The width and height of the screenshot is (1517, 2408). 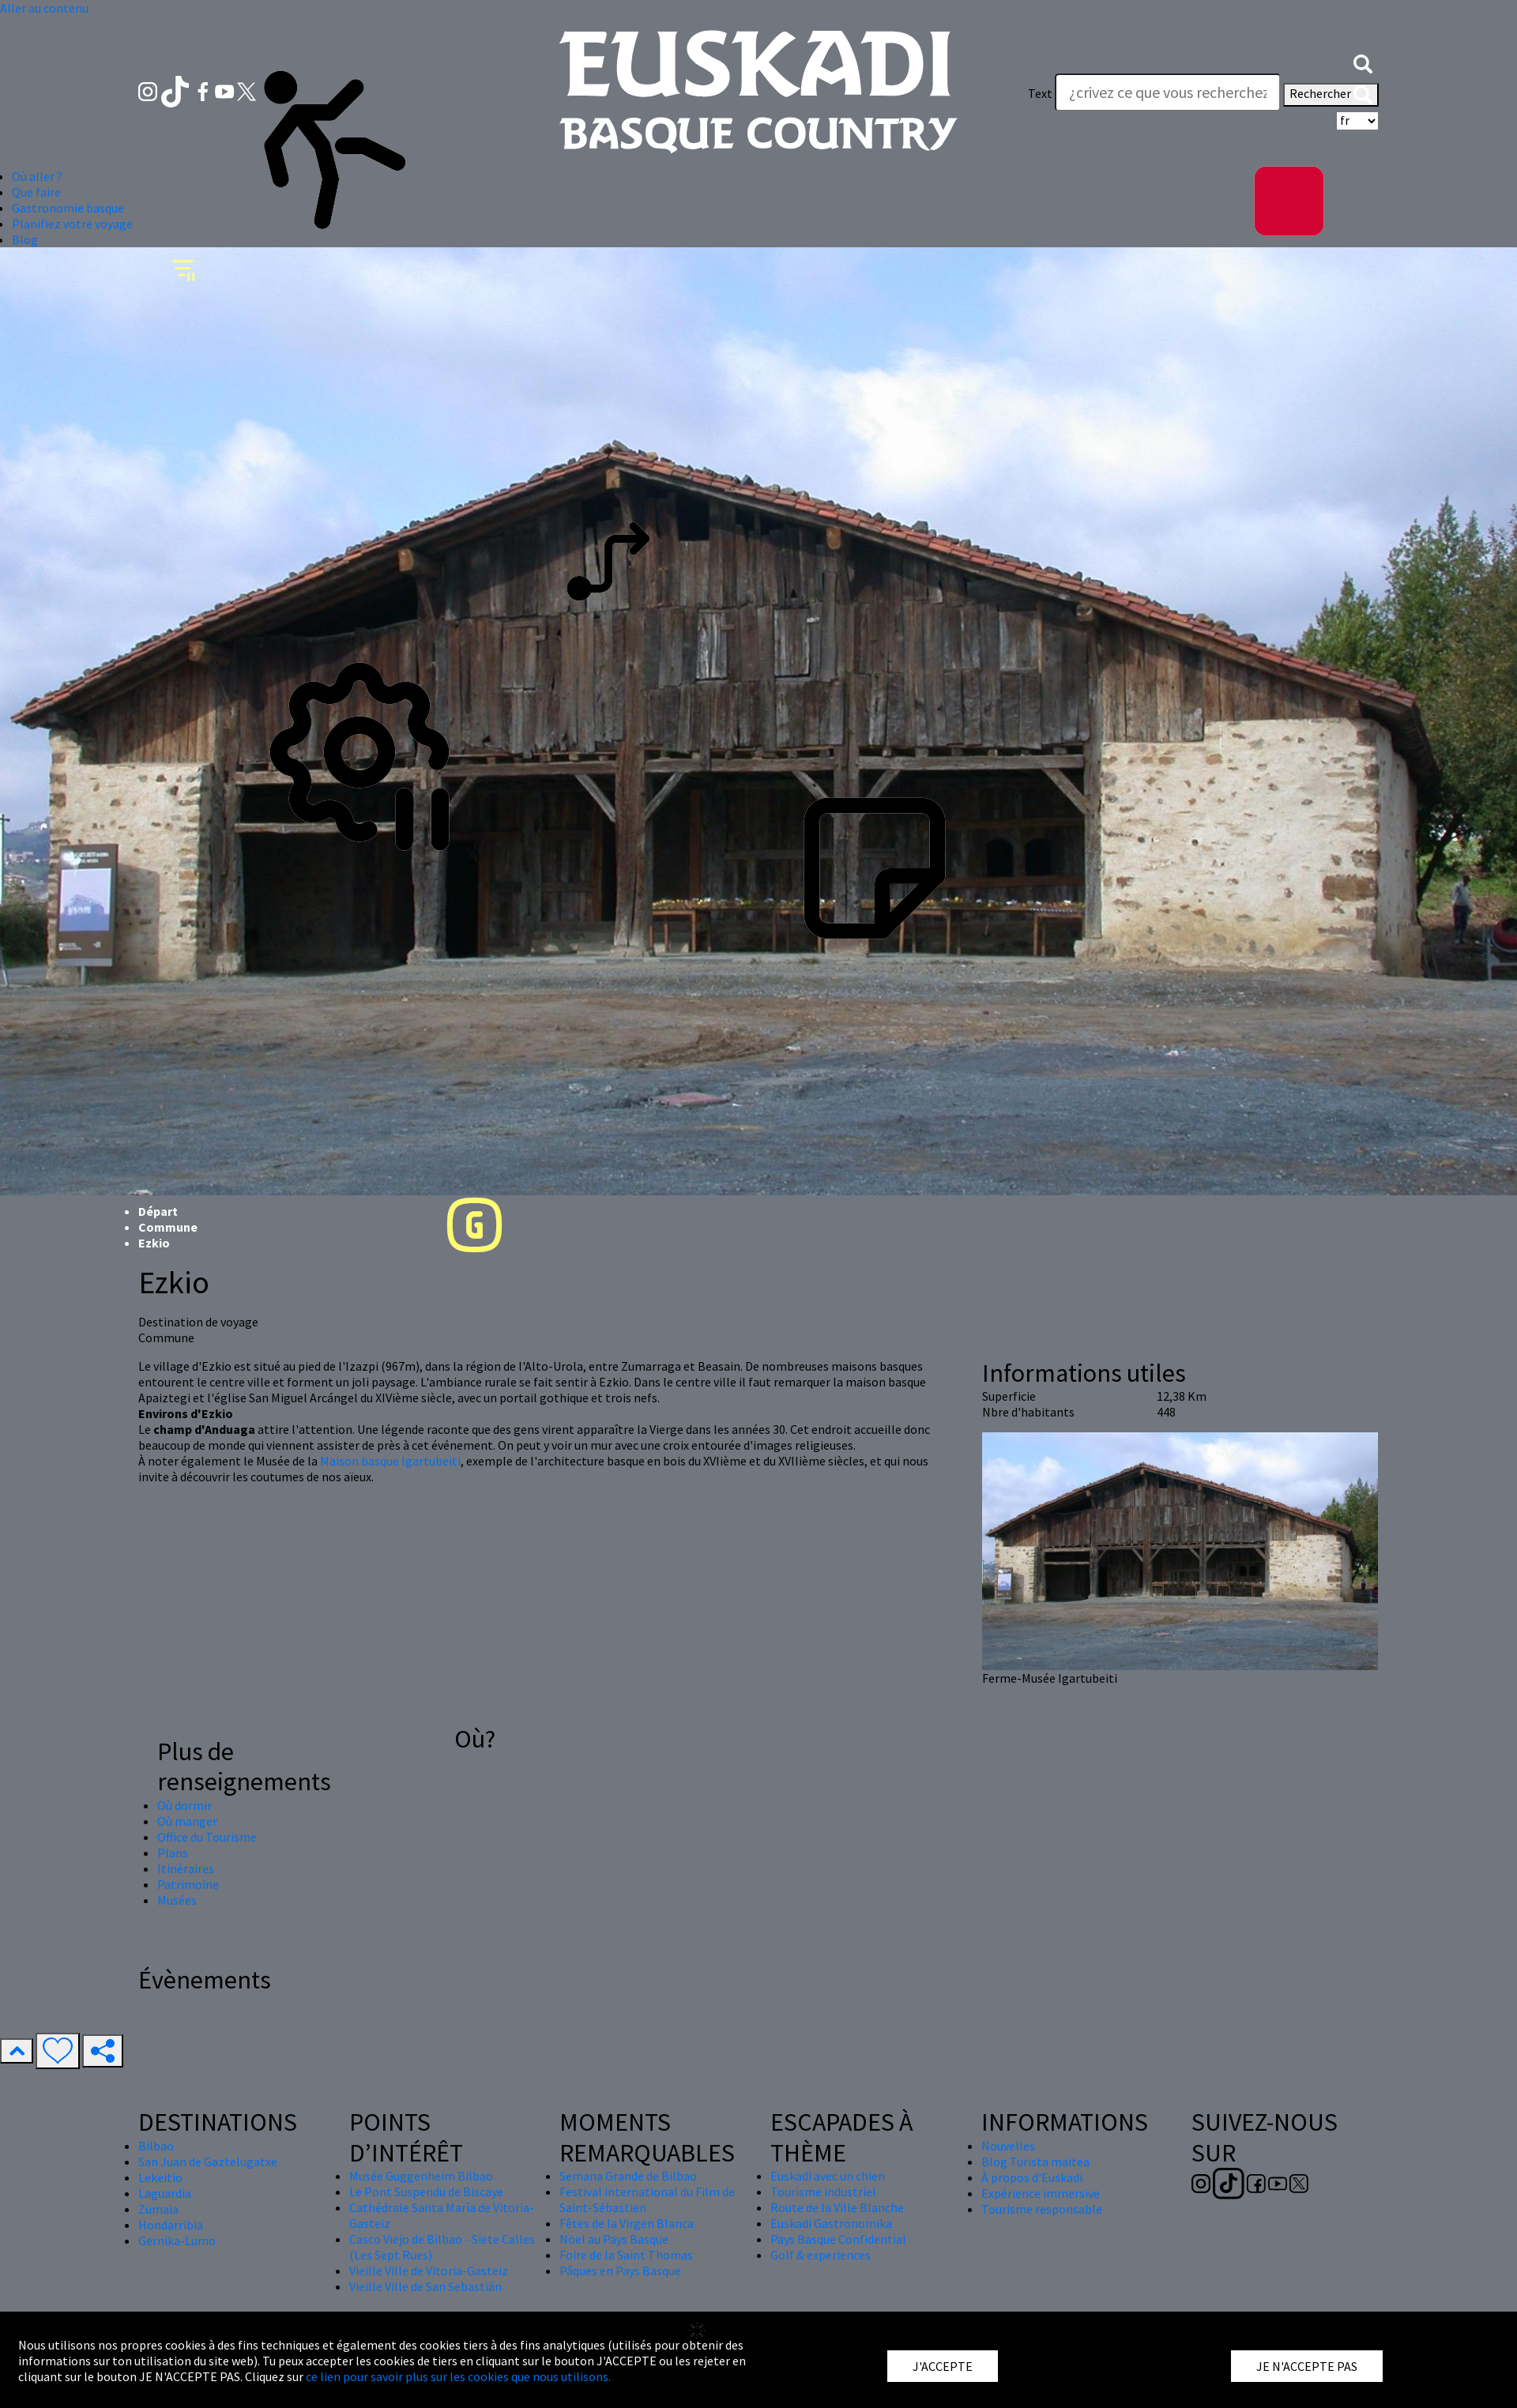 What do you see at coordinates (697, 2331) in the screenshot?
I see `indicates content is loading` at bounding box center [697, 2331].